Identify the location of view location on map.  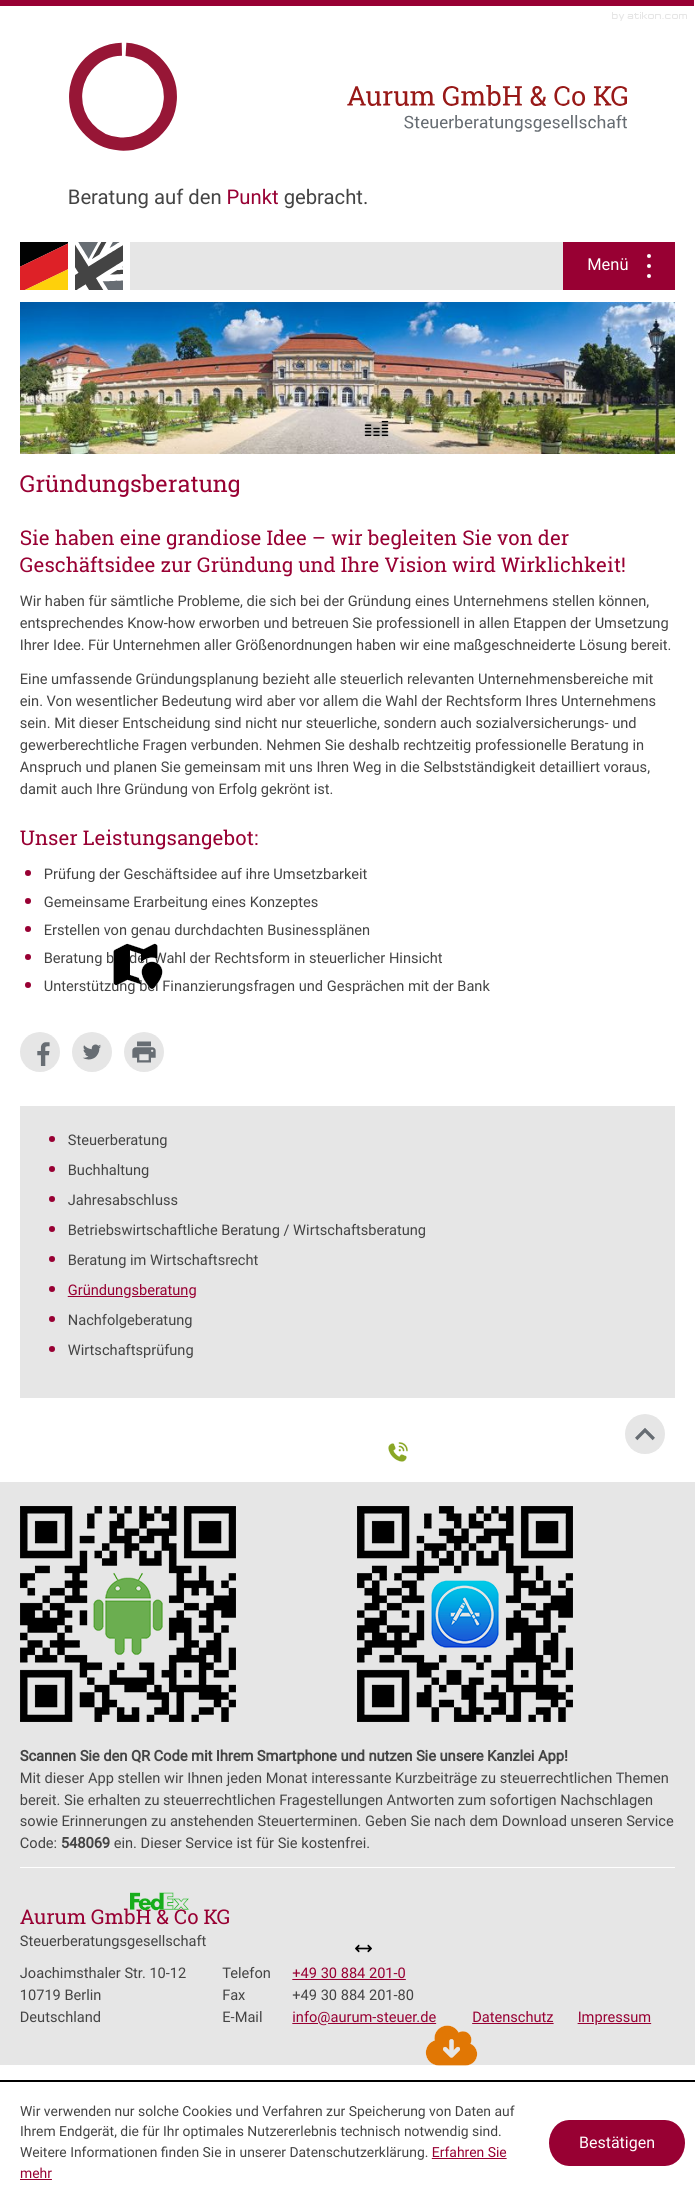
(135, 964).